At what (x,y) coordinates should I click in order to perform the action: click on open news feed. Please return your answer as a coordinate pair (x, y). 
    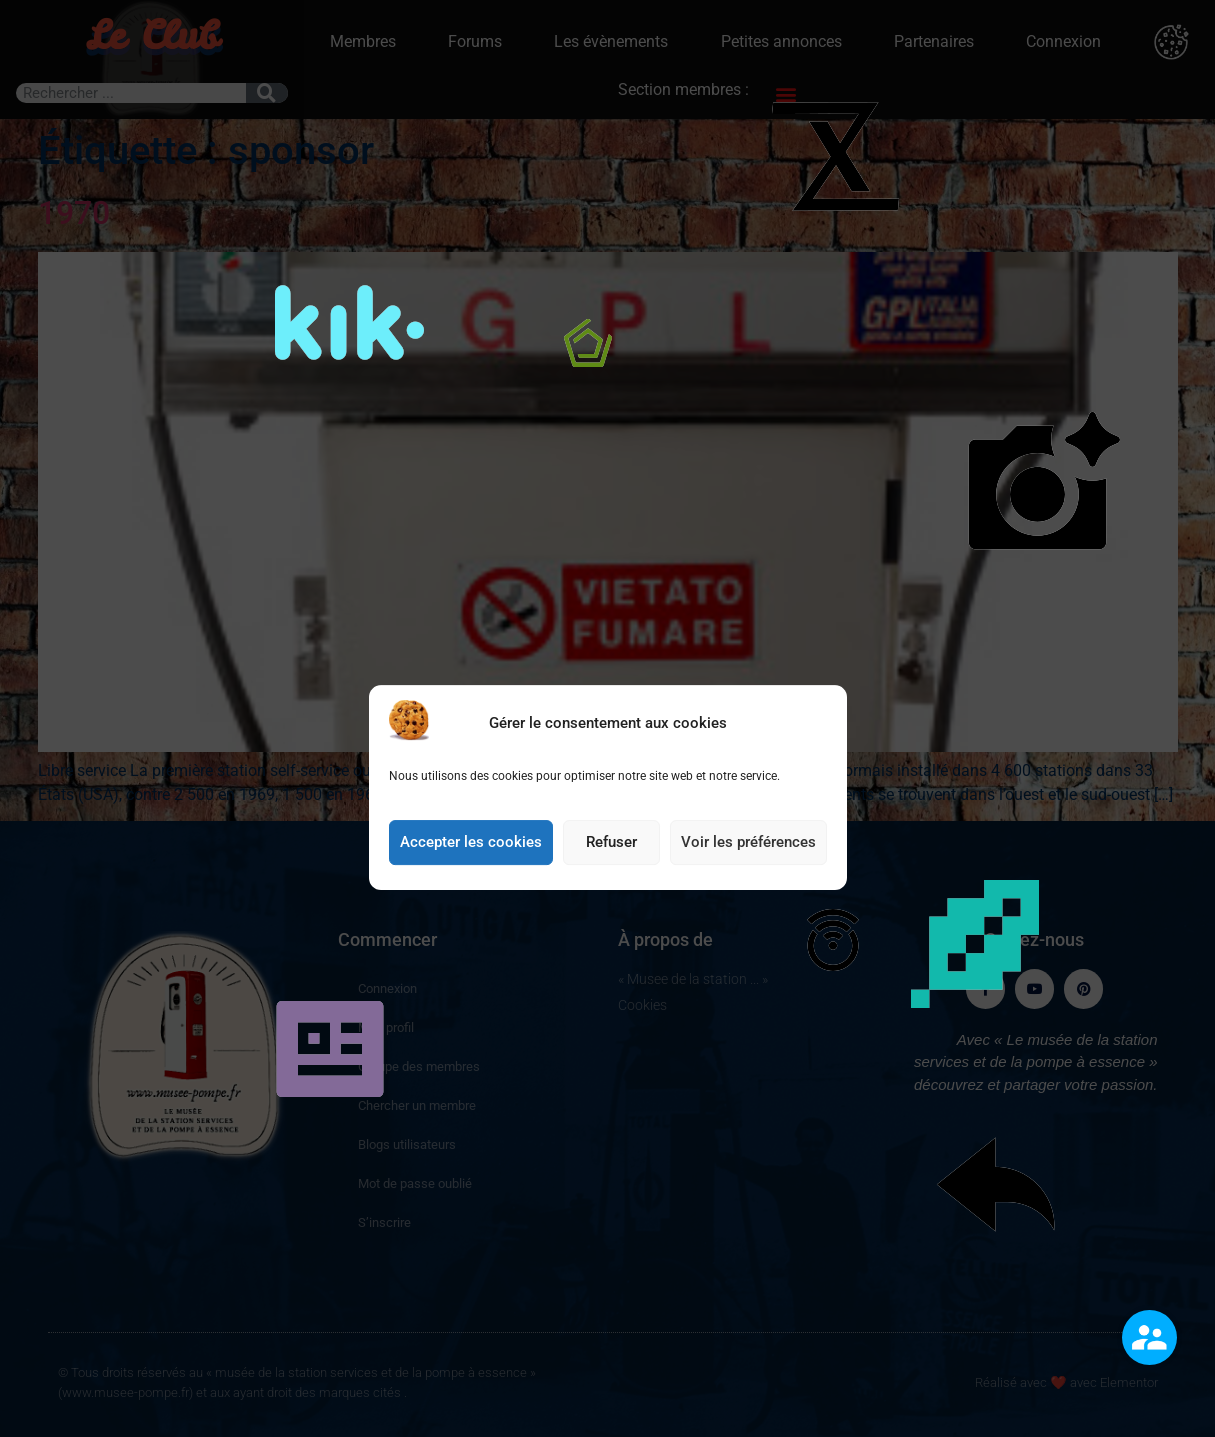
    Looking at the image, I should click on (330, 1049).